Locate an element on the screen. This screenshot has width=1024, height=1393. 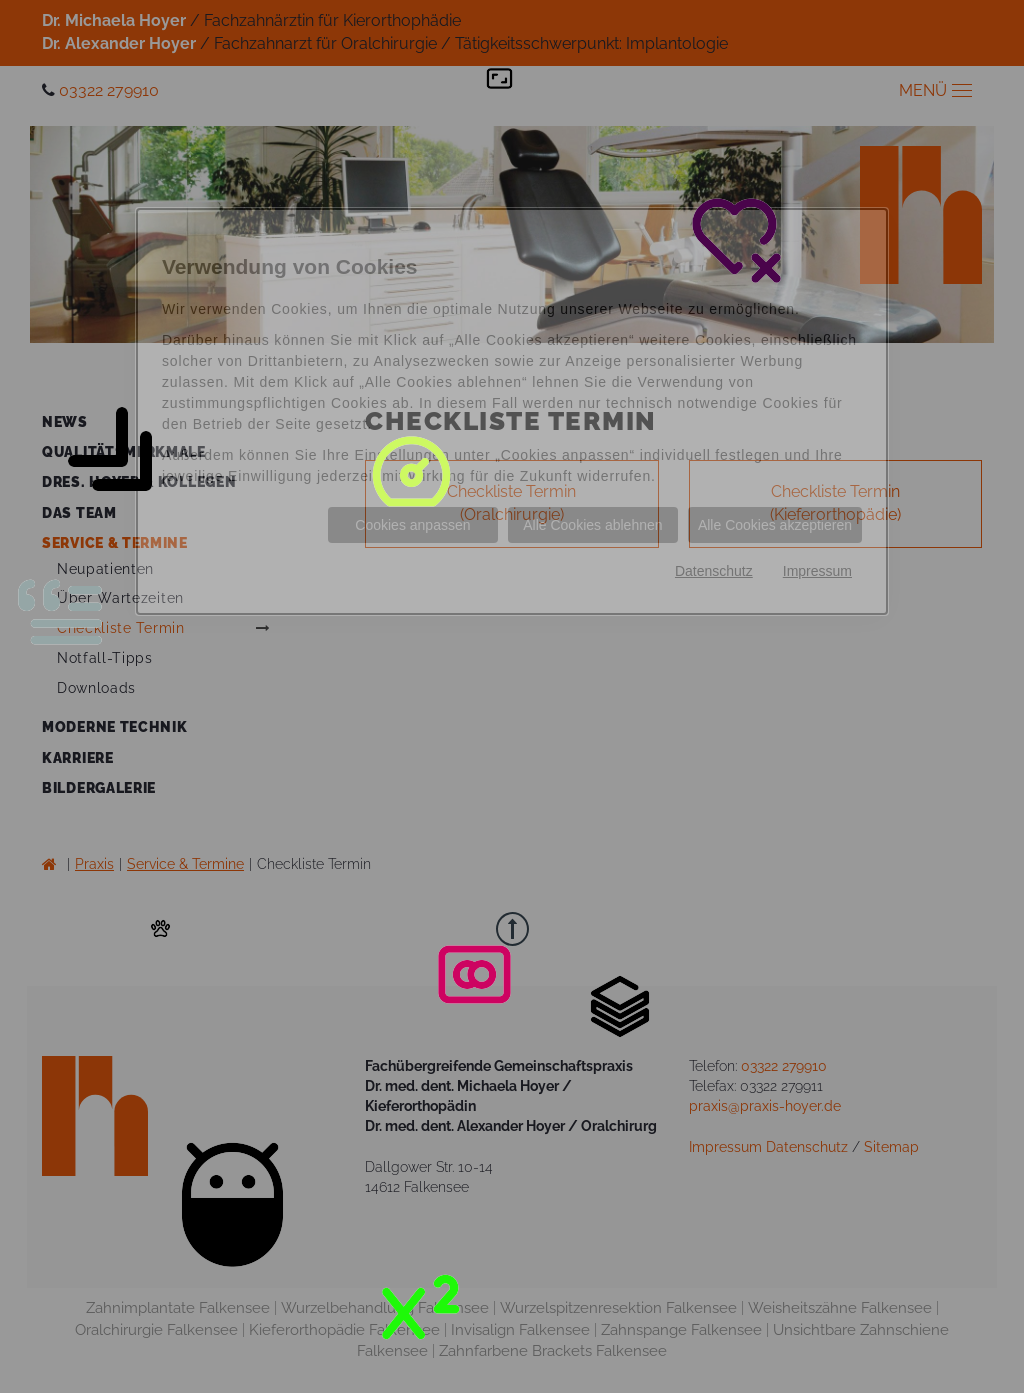
adjust aspect ratio settings is located at coordinates (499, 78).